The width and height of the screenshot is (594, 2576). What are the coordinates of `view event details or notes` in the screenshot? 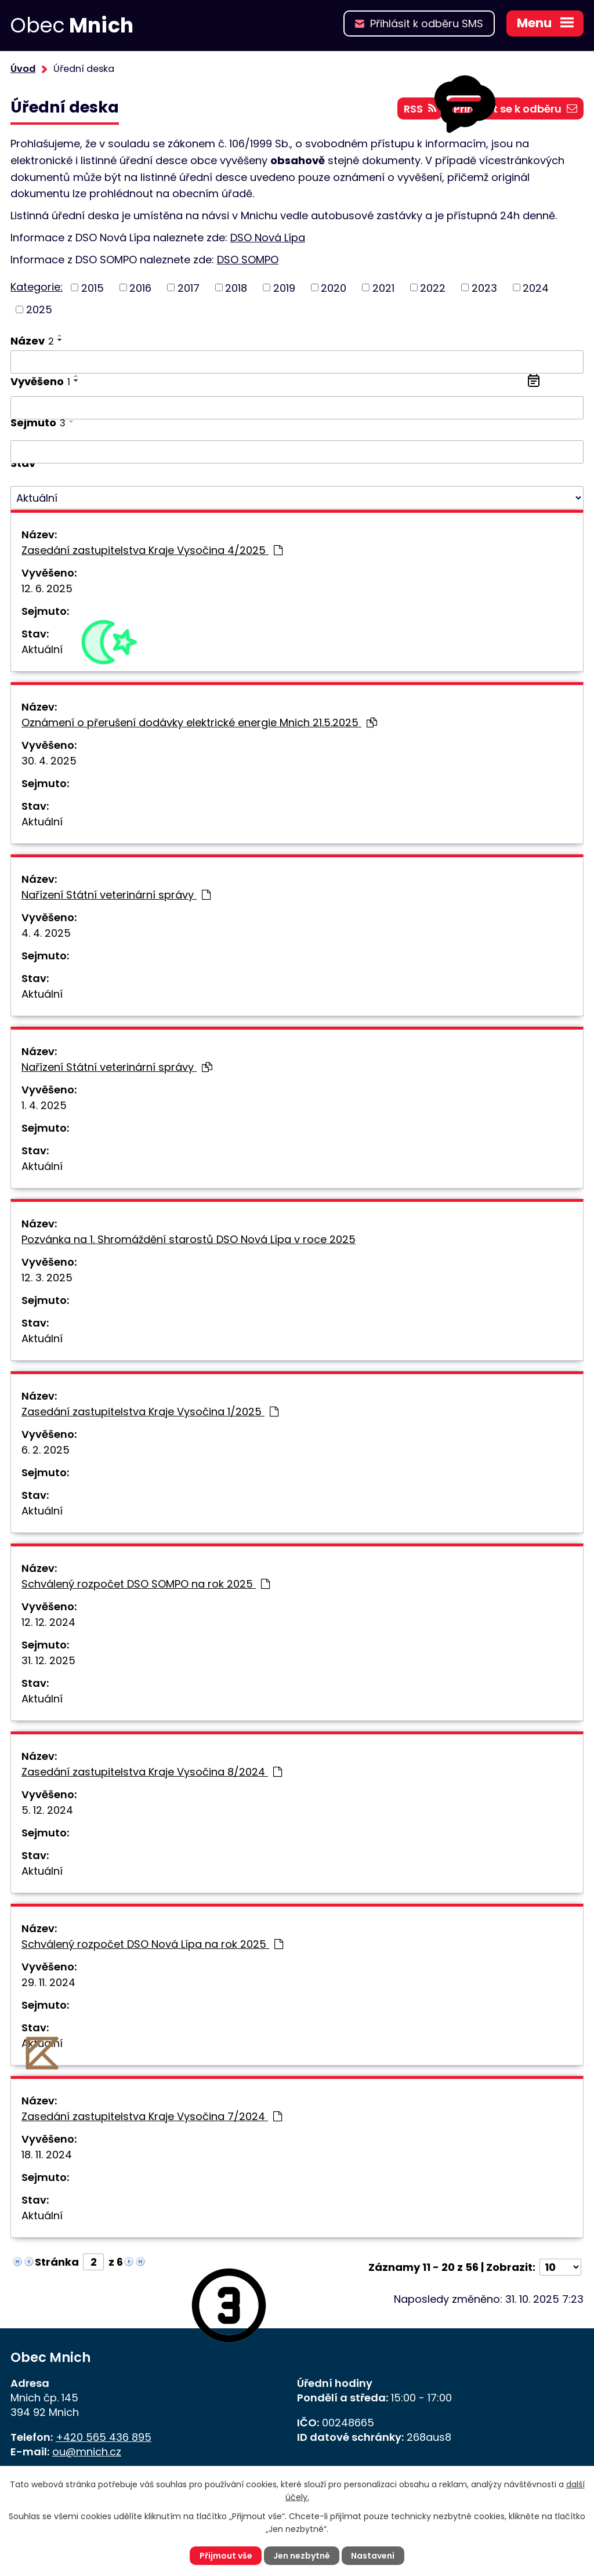 It's located at (534, 381).